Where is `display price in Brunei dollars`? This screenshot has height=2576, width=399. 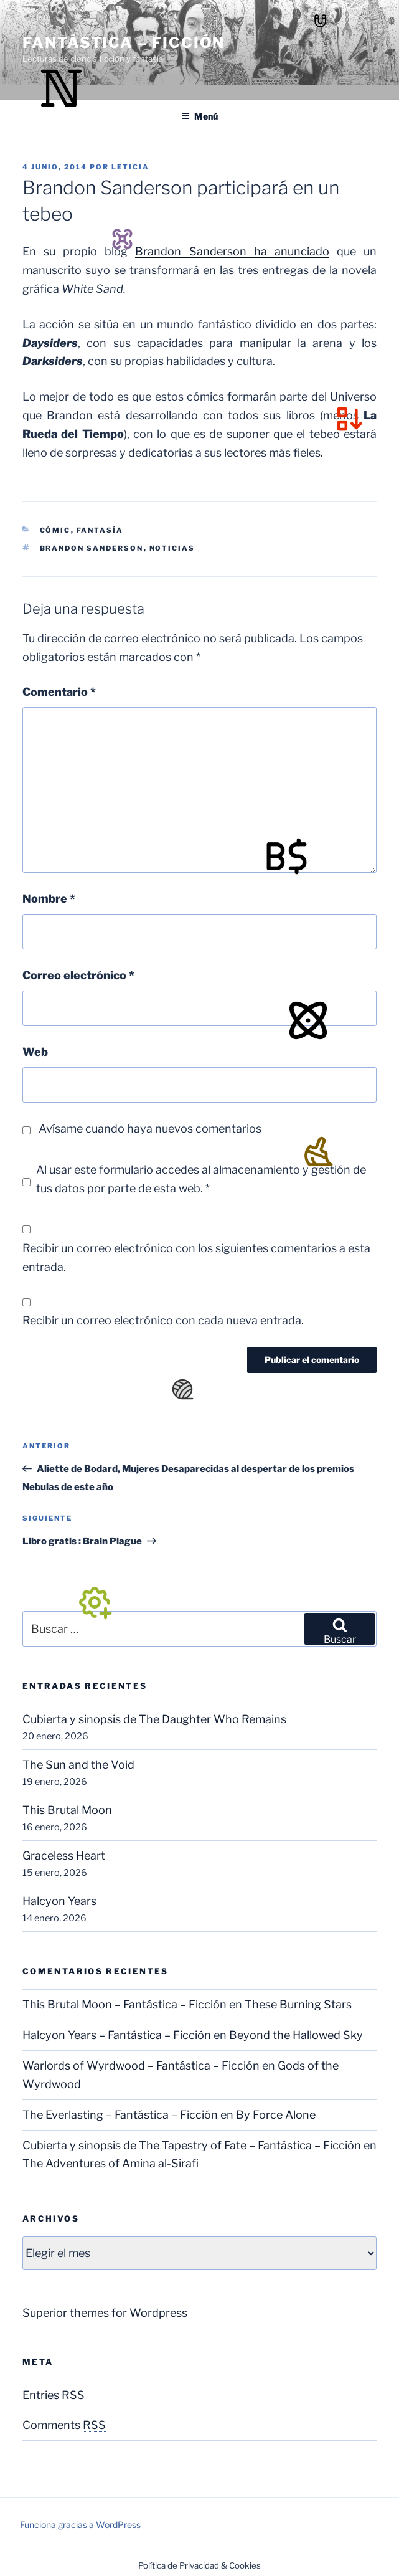 display price in Brunei dollars is located at coordinates (286, 856).